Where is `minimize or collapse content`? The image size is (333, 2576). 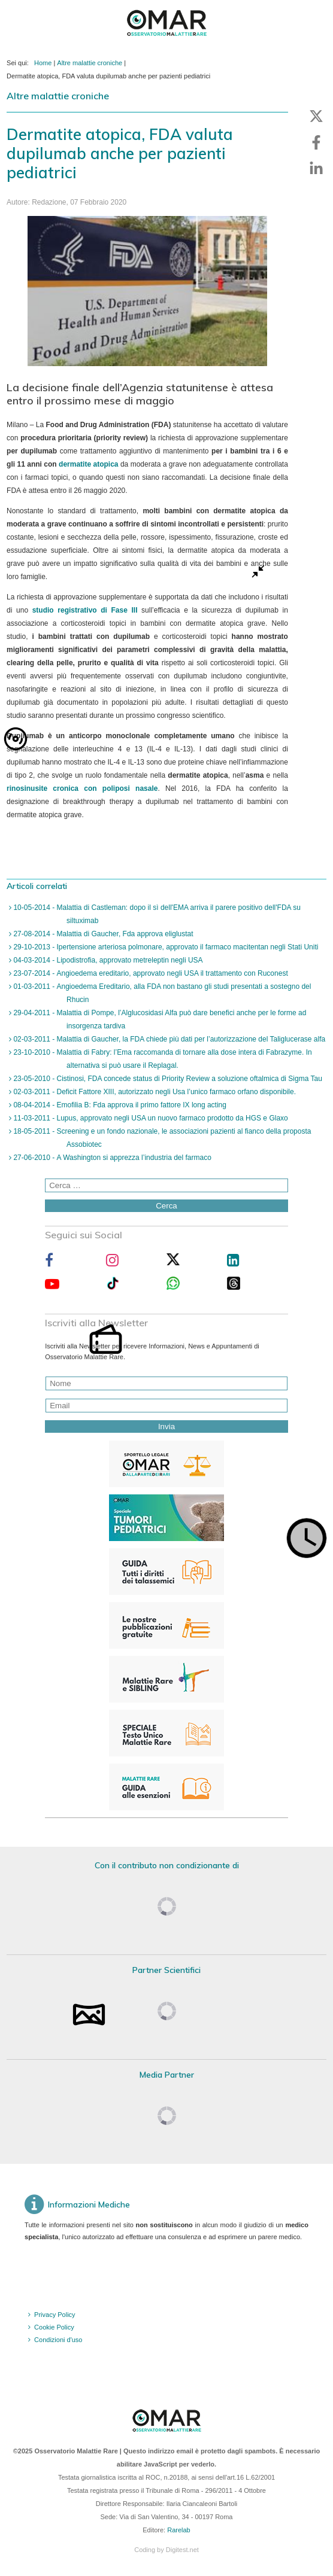
minimize or collapse content is located at coordinates (258, 571).